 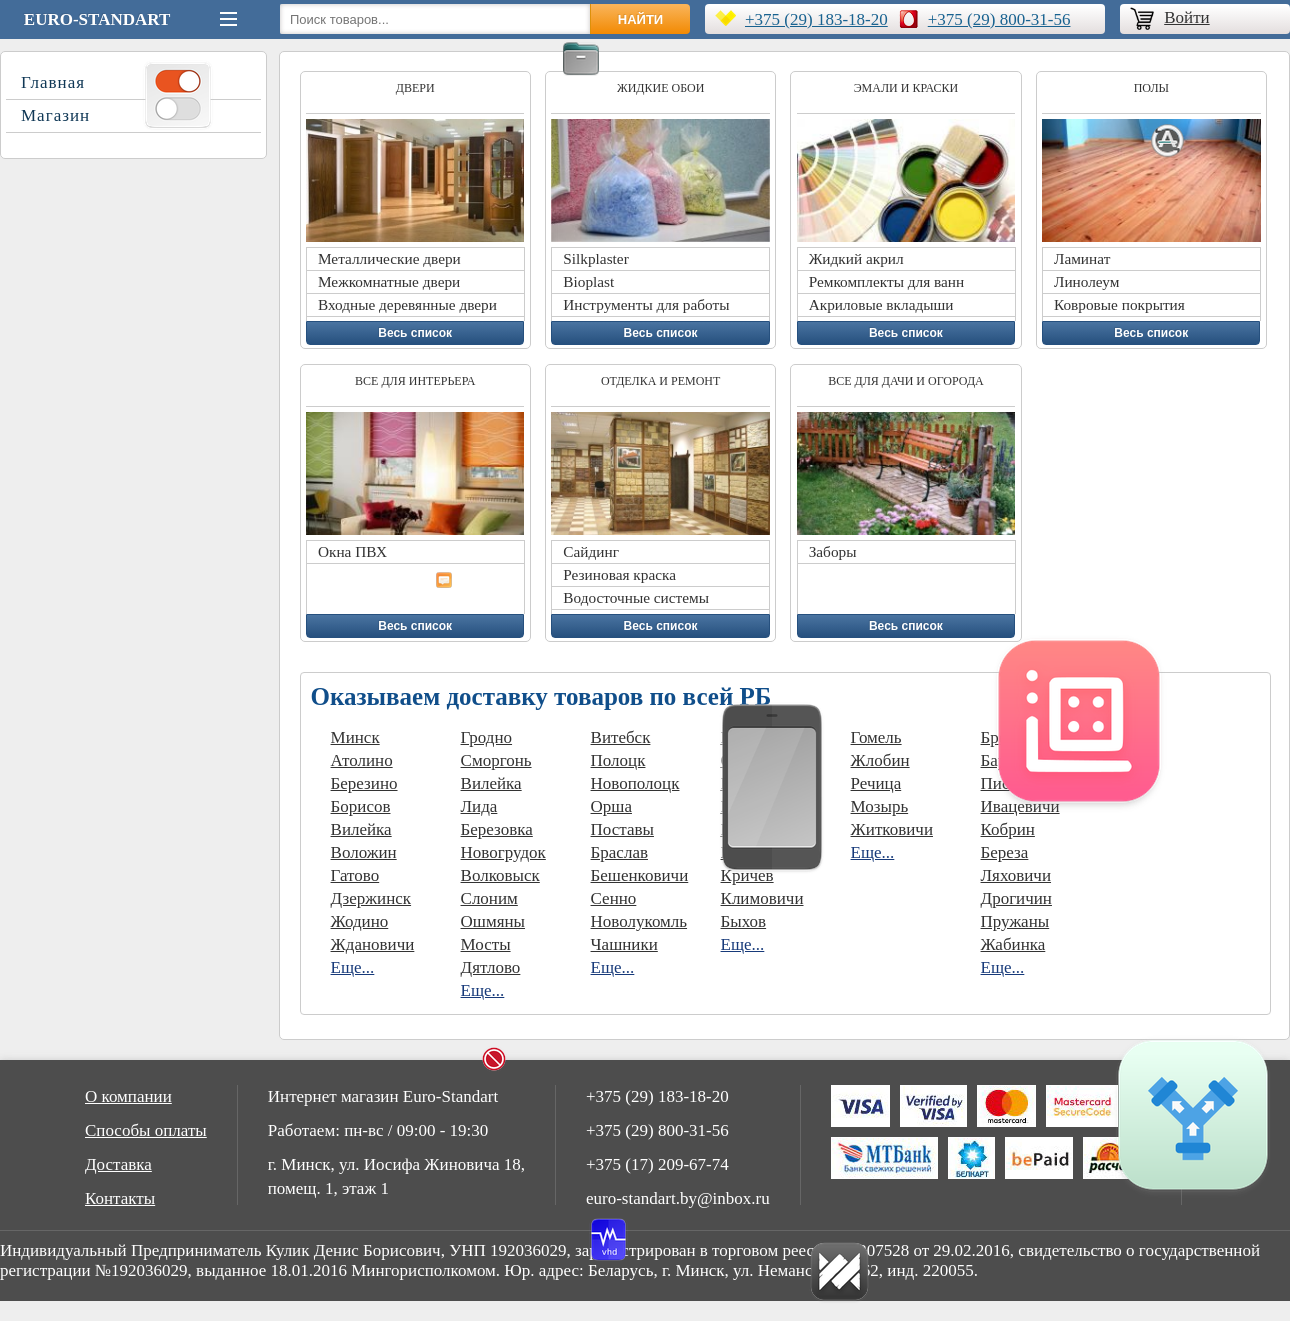 What do you see at coordinates (839, 1271) in the screenshot?
I see `launch Dota Underlords game` at bounding box center [839, 1271].